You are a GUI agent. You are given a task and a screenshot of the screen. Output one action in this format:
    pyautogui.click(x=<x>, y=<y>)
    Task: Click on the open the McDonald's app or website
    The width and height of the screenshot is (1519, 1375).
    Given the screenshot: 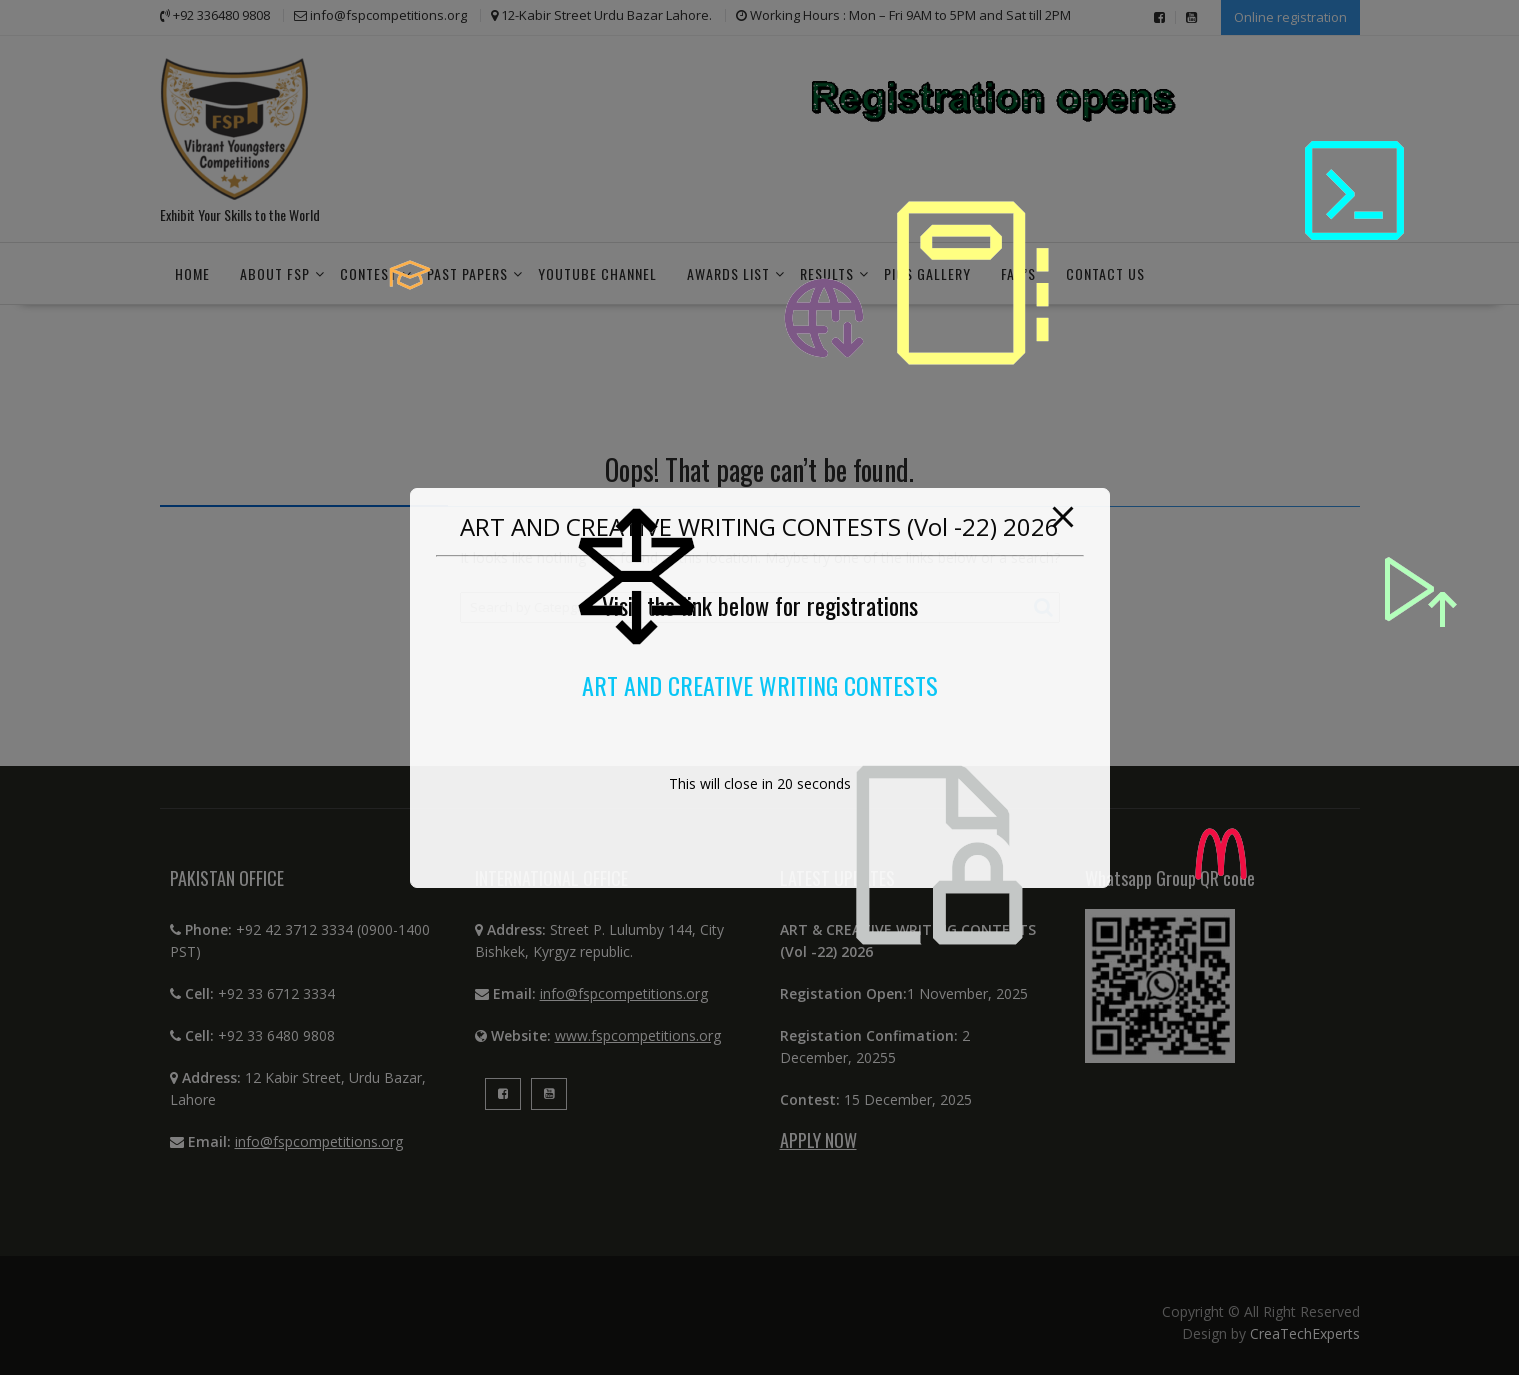 What is the action you would take?
    pyautogui.click(x=1221, y=854)
    